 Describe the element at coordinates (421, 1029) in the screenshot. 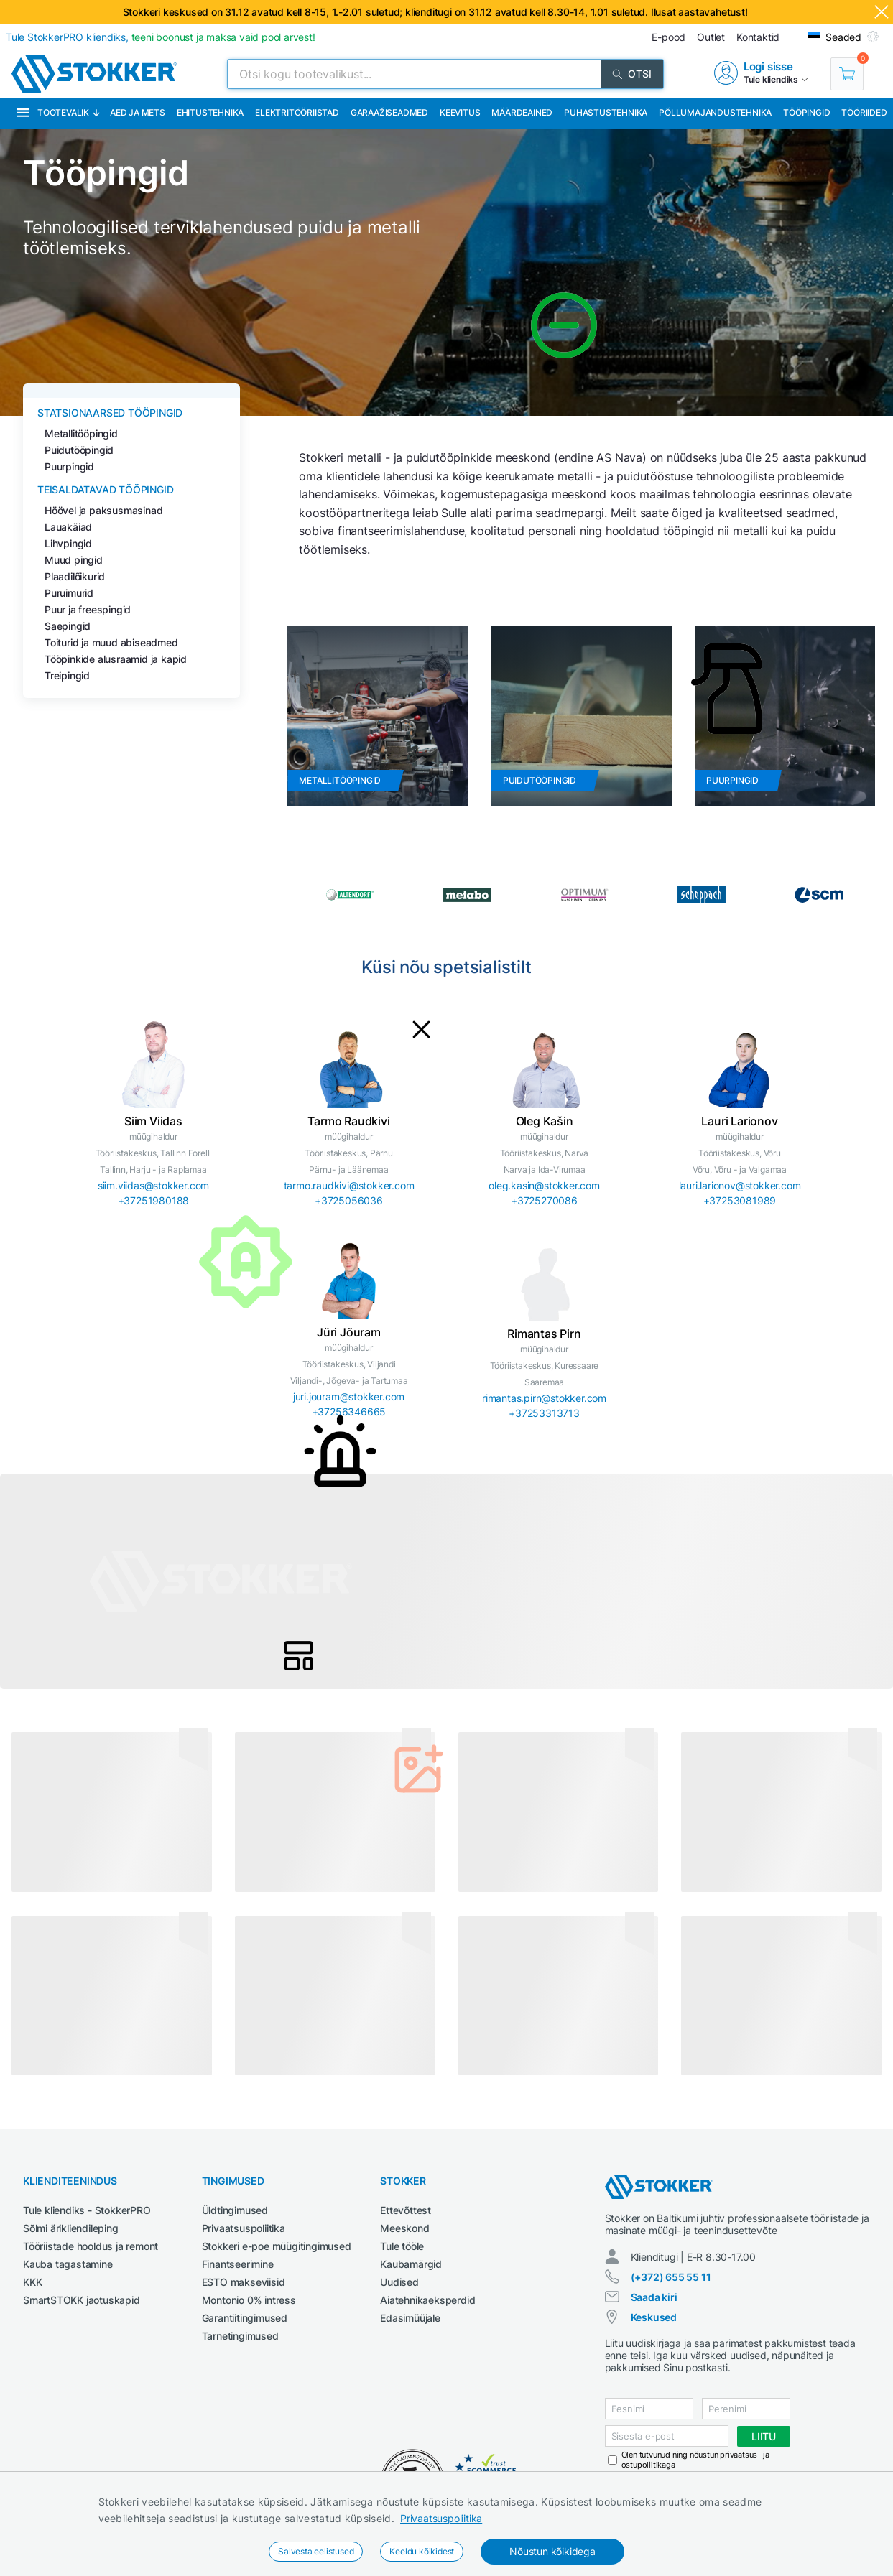

I see `close the current window or dialog` at that location.